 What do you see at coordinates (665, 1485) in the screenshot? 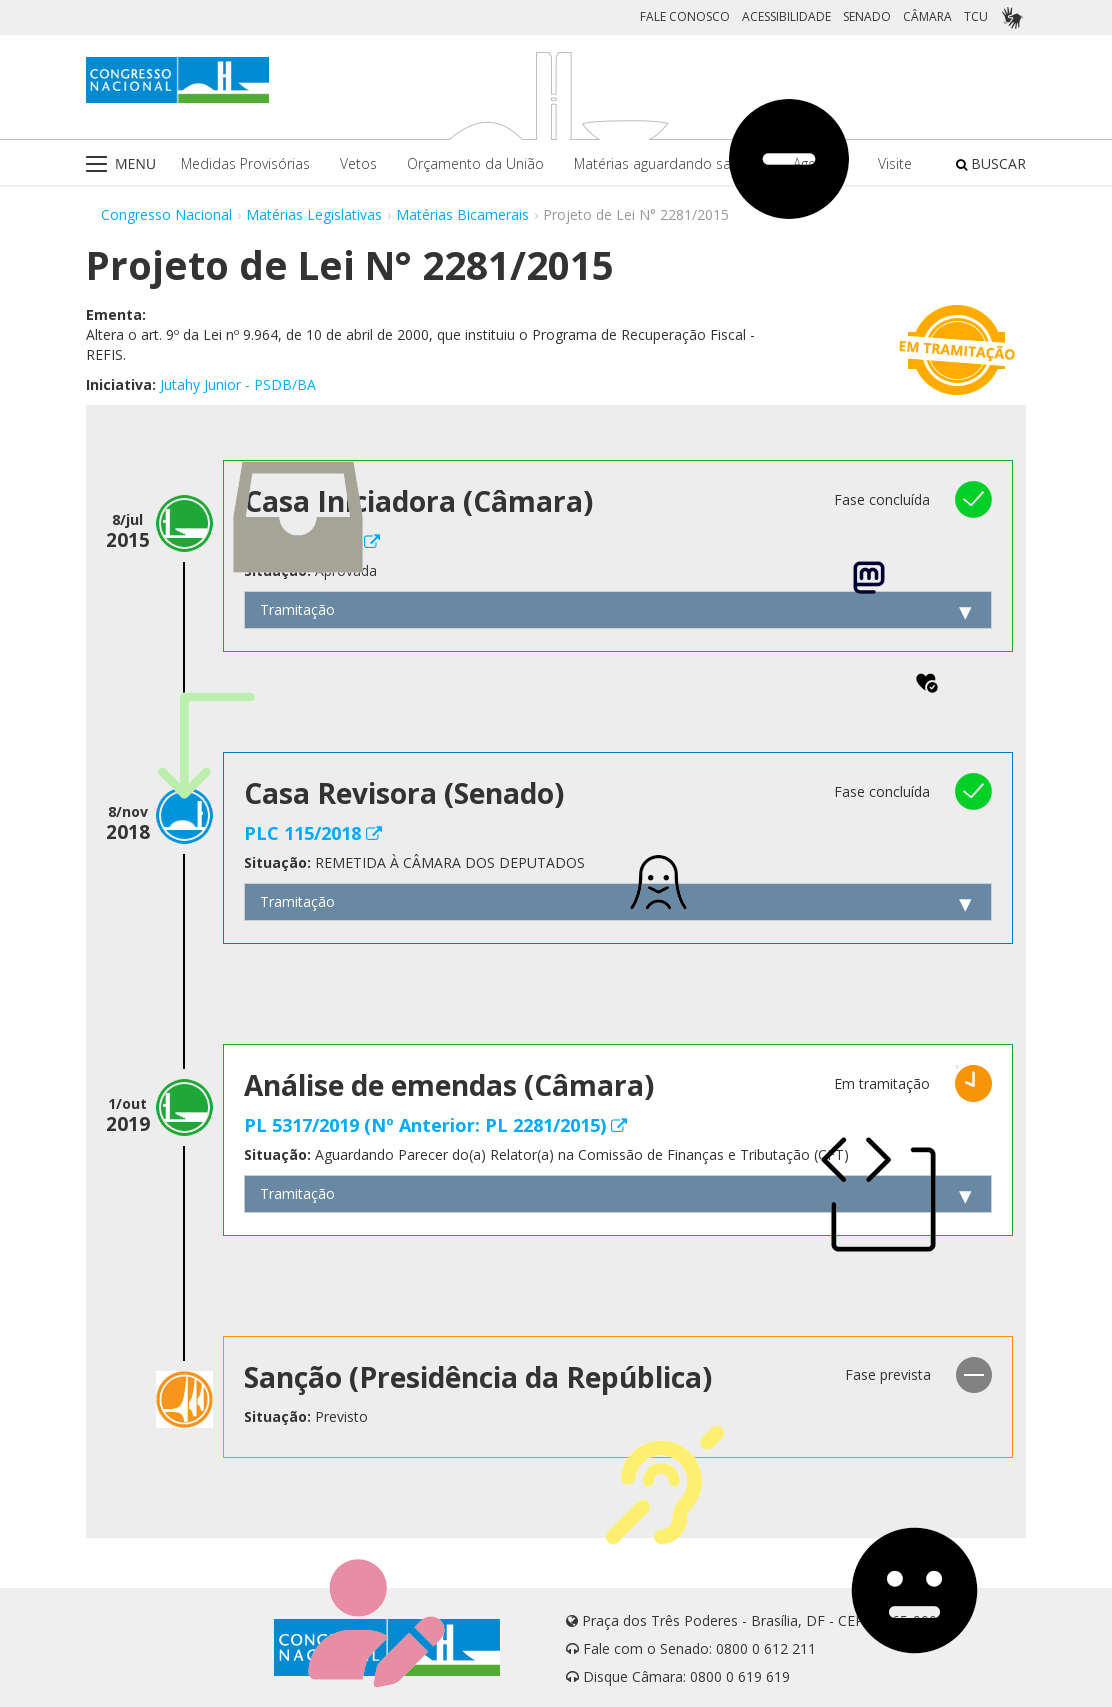
I see `indicates deaf or hard of hearing accessibility option` at bounding box center [665, 1485].